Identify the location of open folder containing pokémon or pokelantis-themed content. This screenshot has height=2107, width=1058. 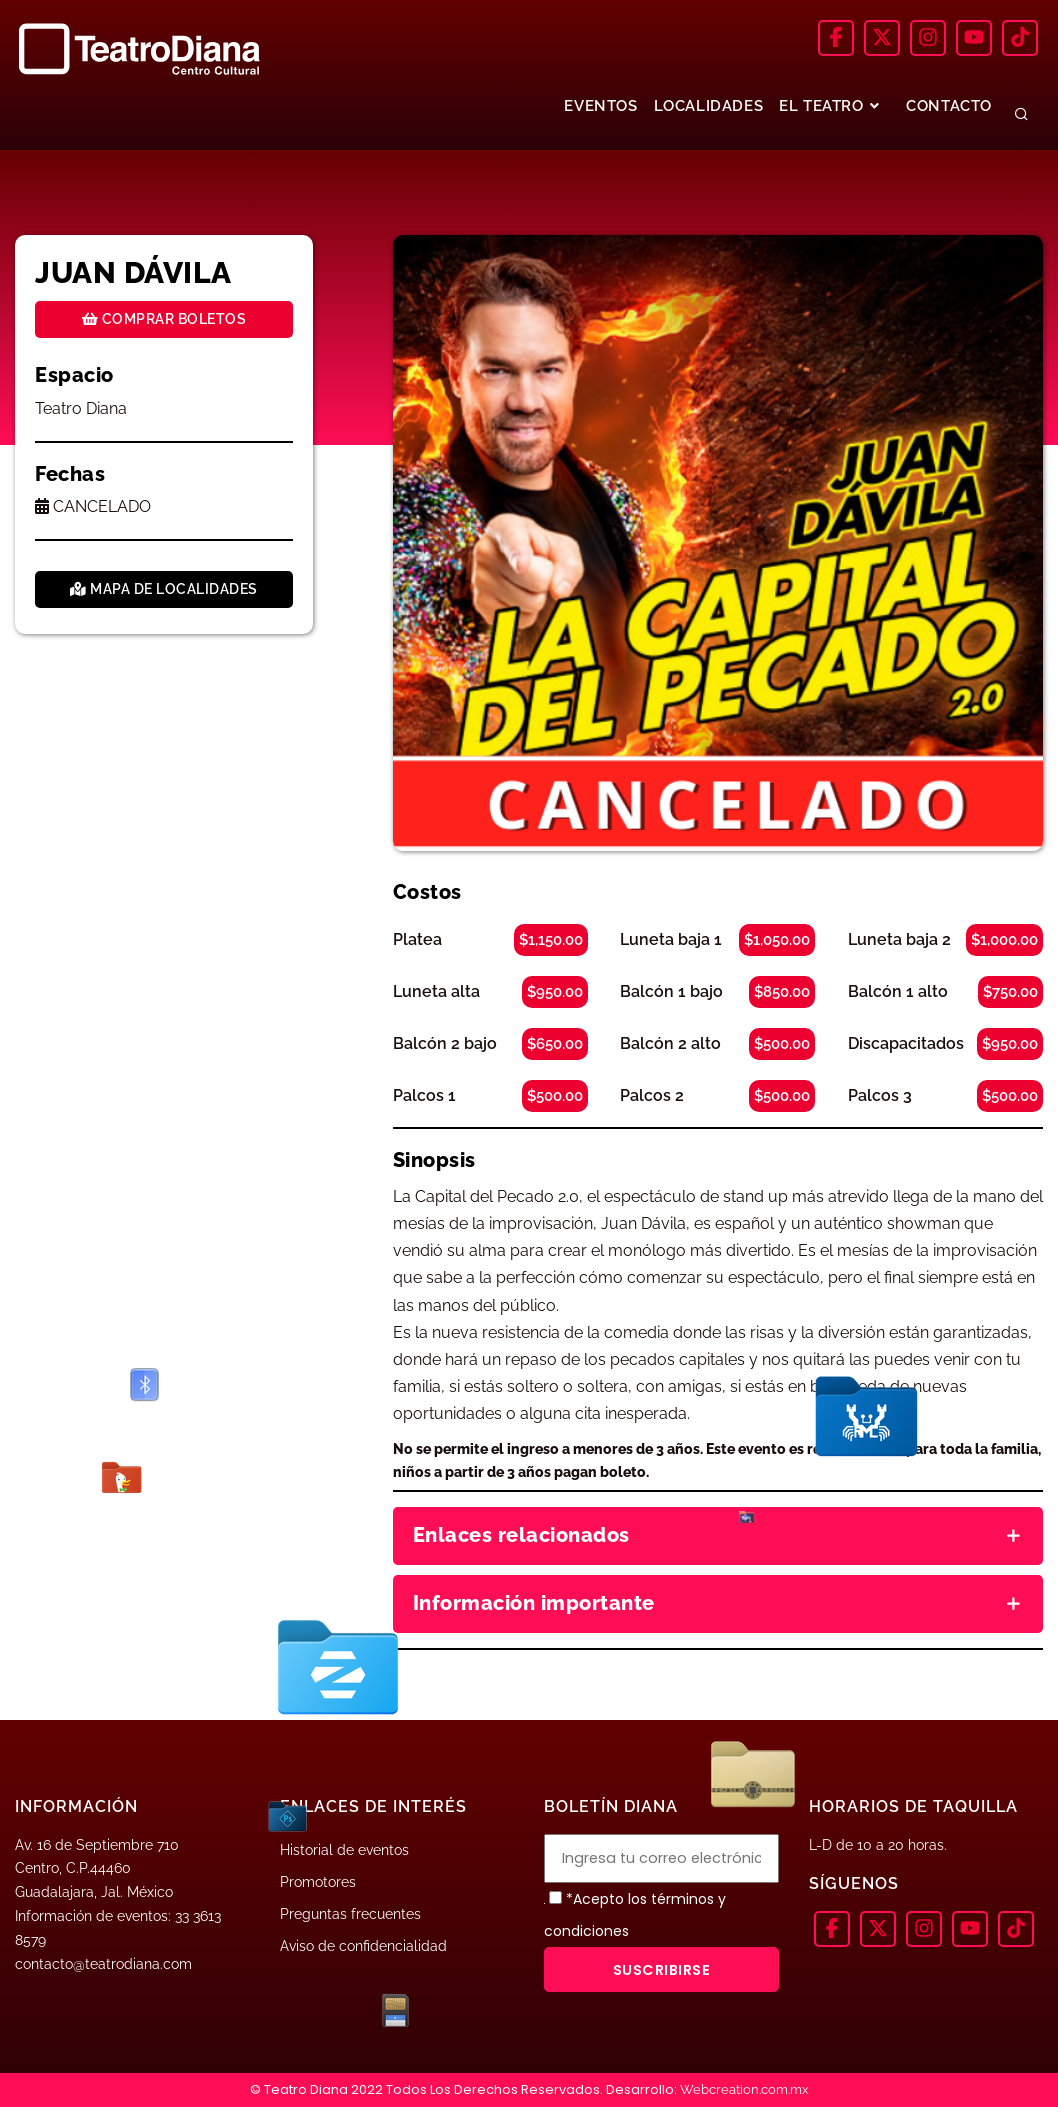
(752, 1776).